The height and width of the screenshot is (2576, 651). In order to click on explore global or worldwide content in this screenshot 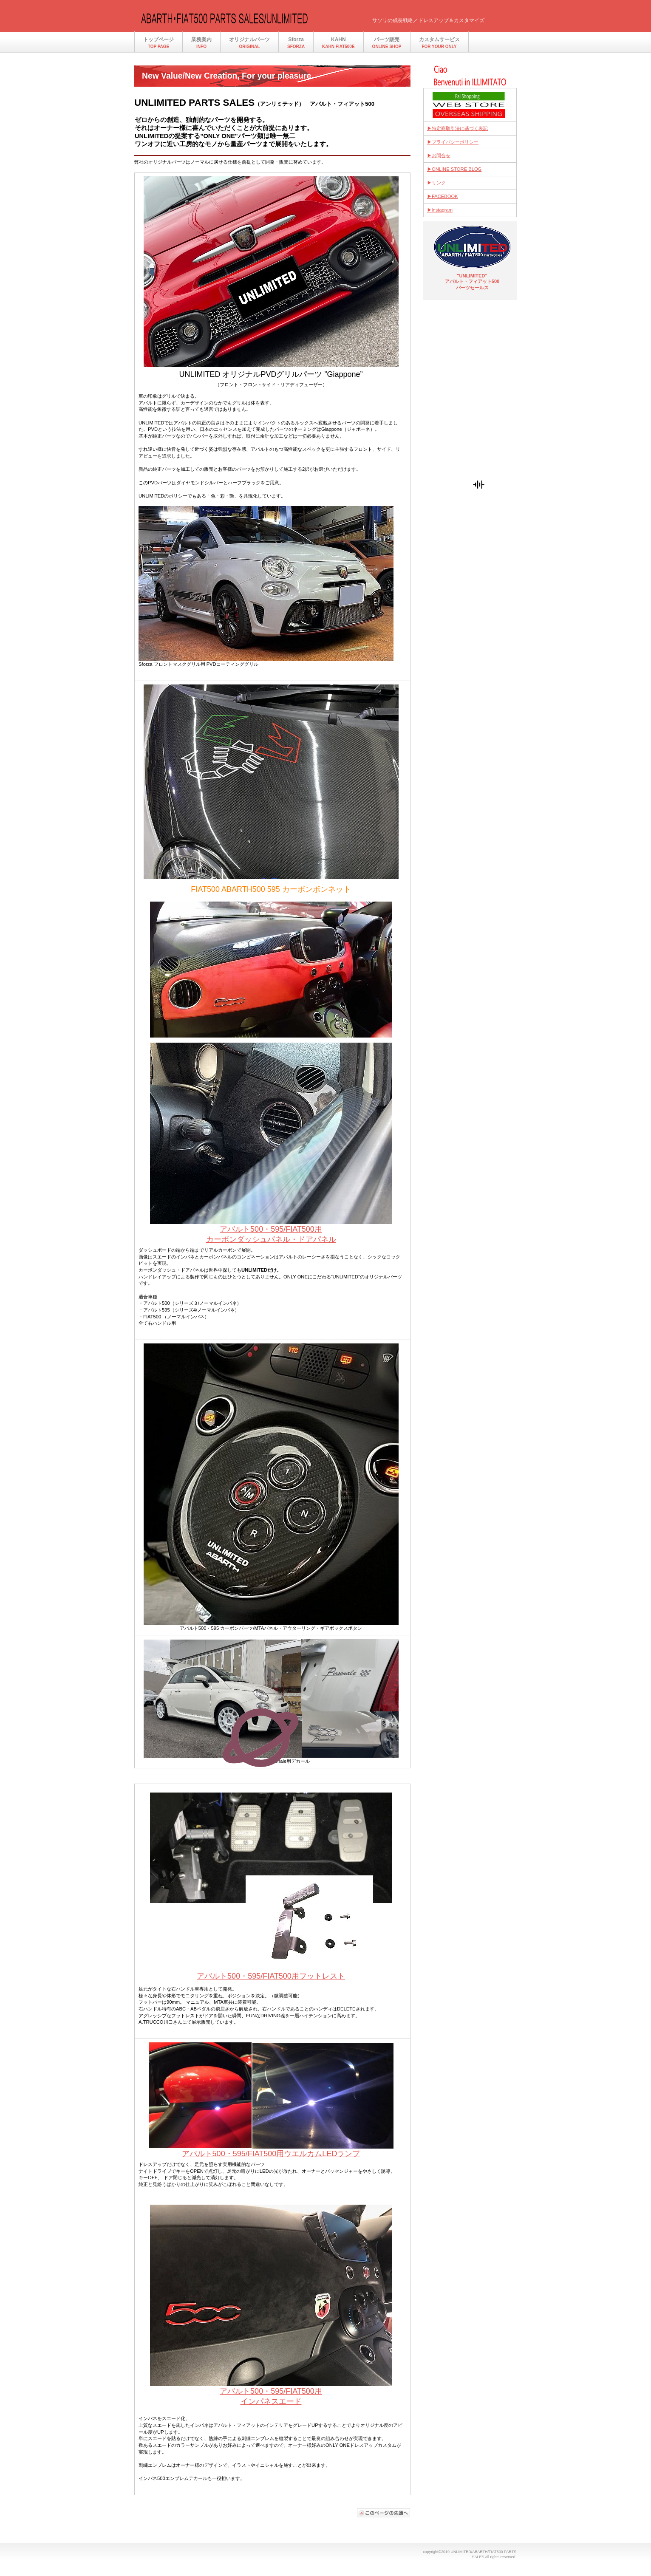, I will do `click(260, 1738)`.